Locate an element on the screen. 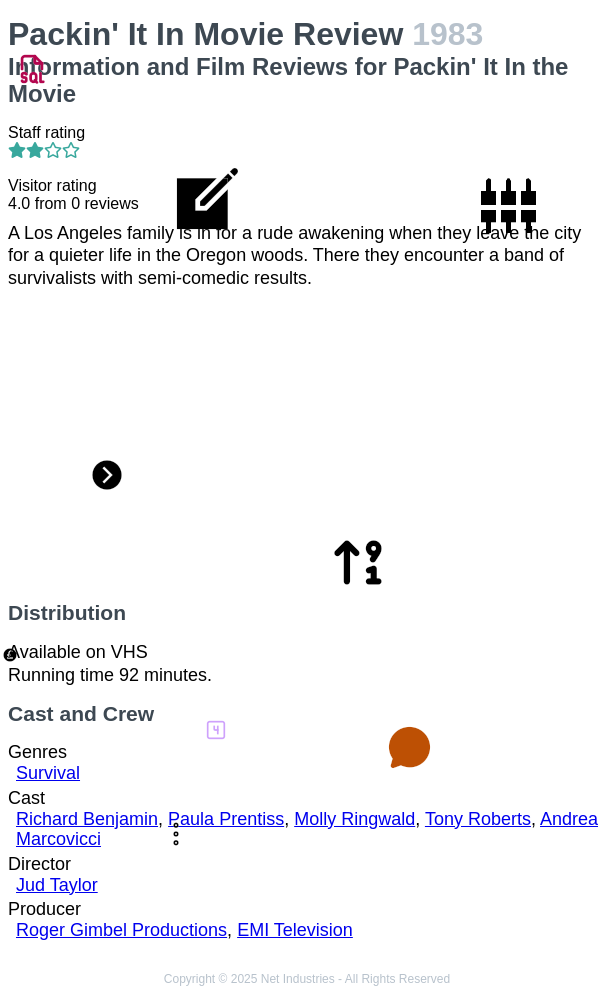 The width and height of the screenshot is (614, 994). indicates a SQL database file is located at coordinates (32, 69).